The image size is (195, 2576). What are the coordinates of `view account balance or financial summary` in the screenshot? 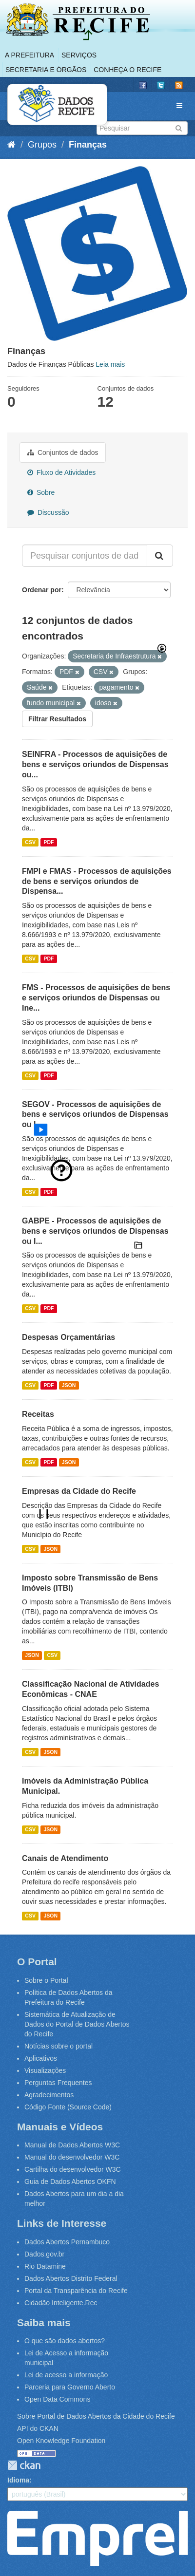 It's located at (162, 648).